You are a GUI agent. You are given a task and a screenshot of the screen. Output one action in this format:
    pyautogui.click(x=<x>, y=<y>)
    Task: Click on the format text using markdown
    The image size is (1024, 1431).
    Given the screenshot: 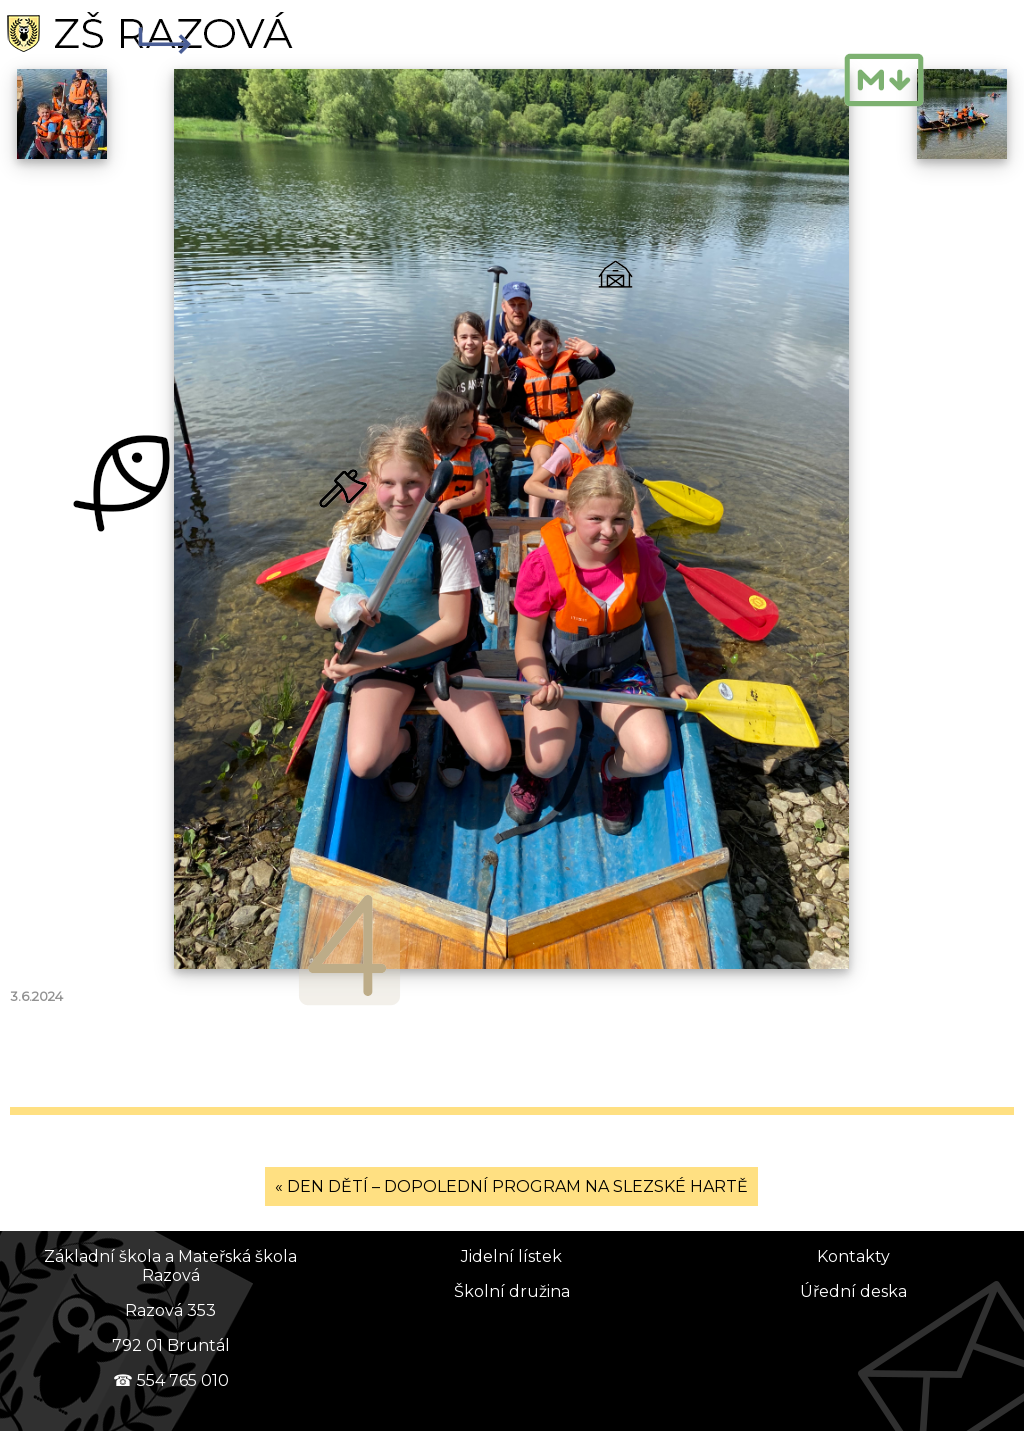 What is the action you would take?
    pyautogui.click(x=884, y=80)
    